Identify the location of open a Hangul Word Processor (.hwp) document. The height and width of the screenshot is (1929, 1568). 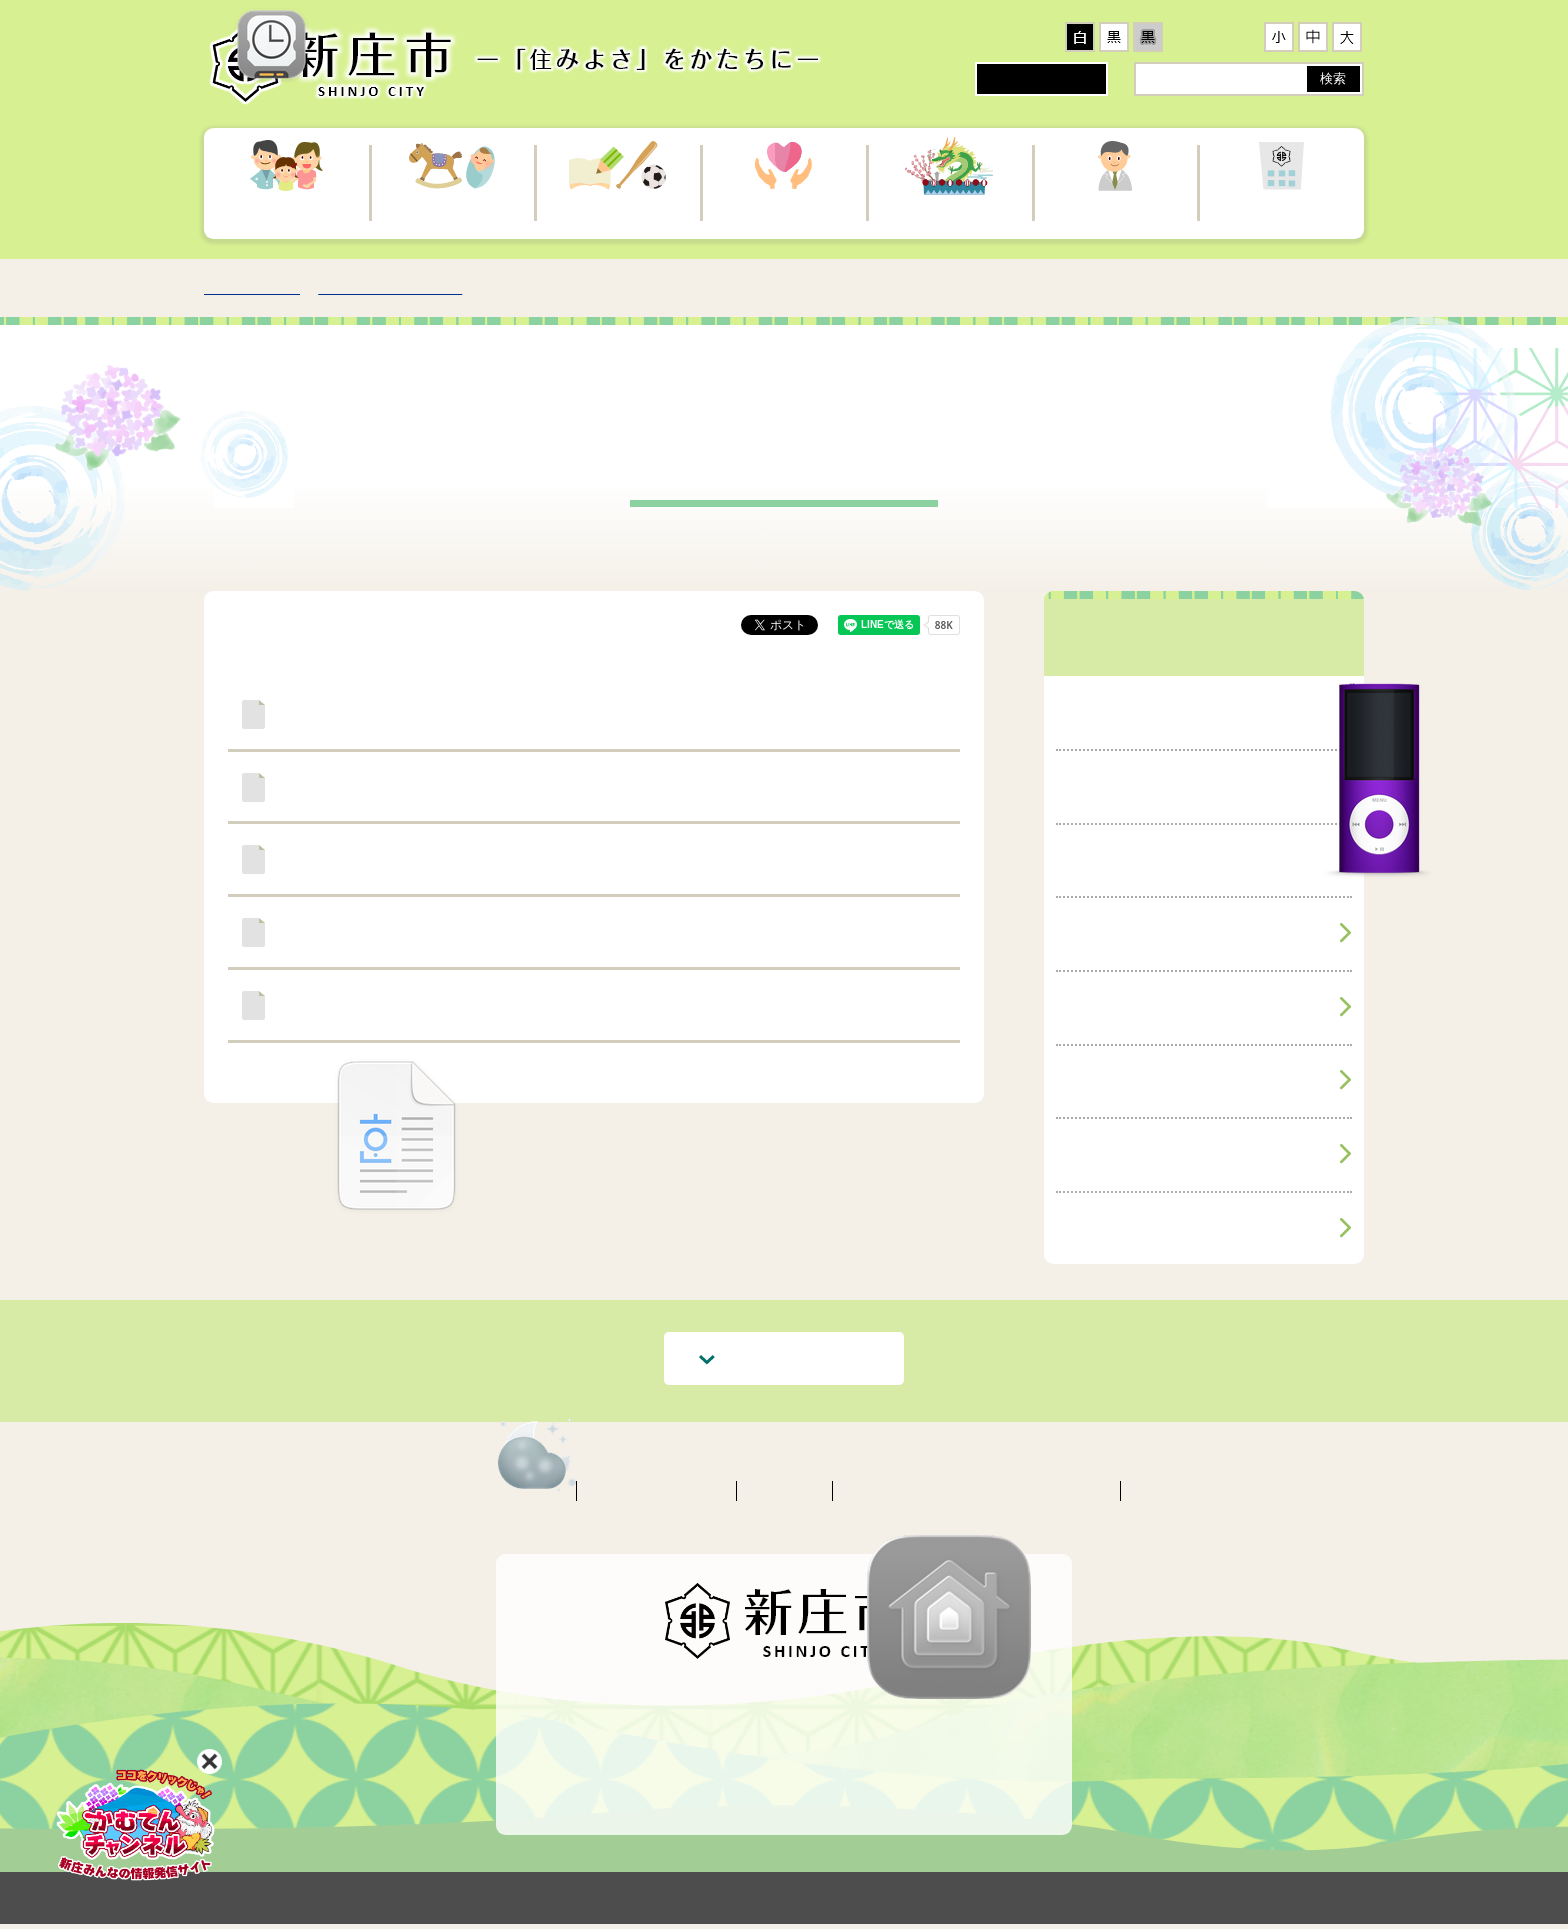
(396, 1135).